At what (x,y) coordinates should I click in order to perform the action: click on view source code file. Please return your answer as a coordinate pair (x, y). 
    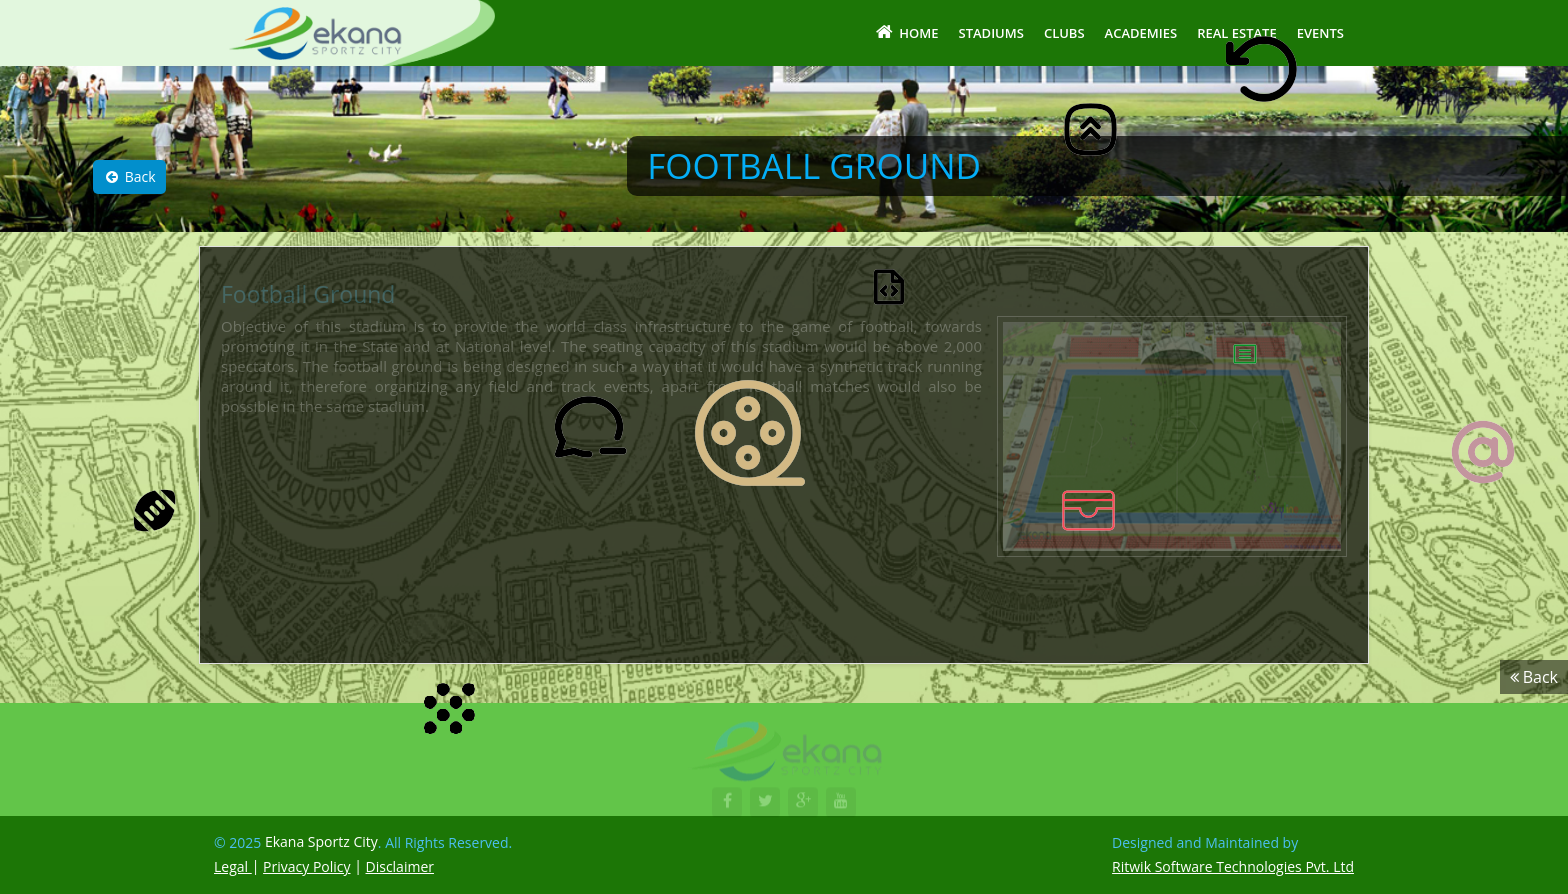
    Looking at the image, I should click on (889, 287).